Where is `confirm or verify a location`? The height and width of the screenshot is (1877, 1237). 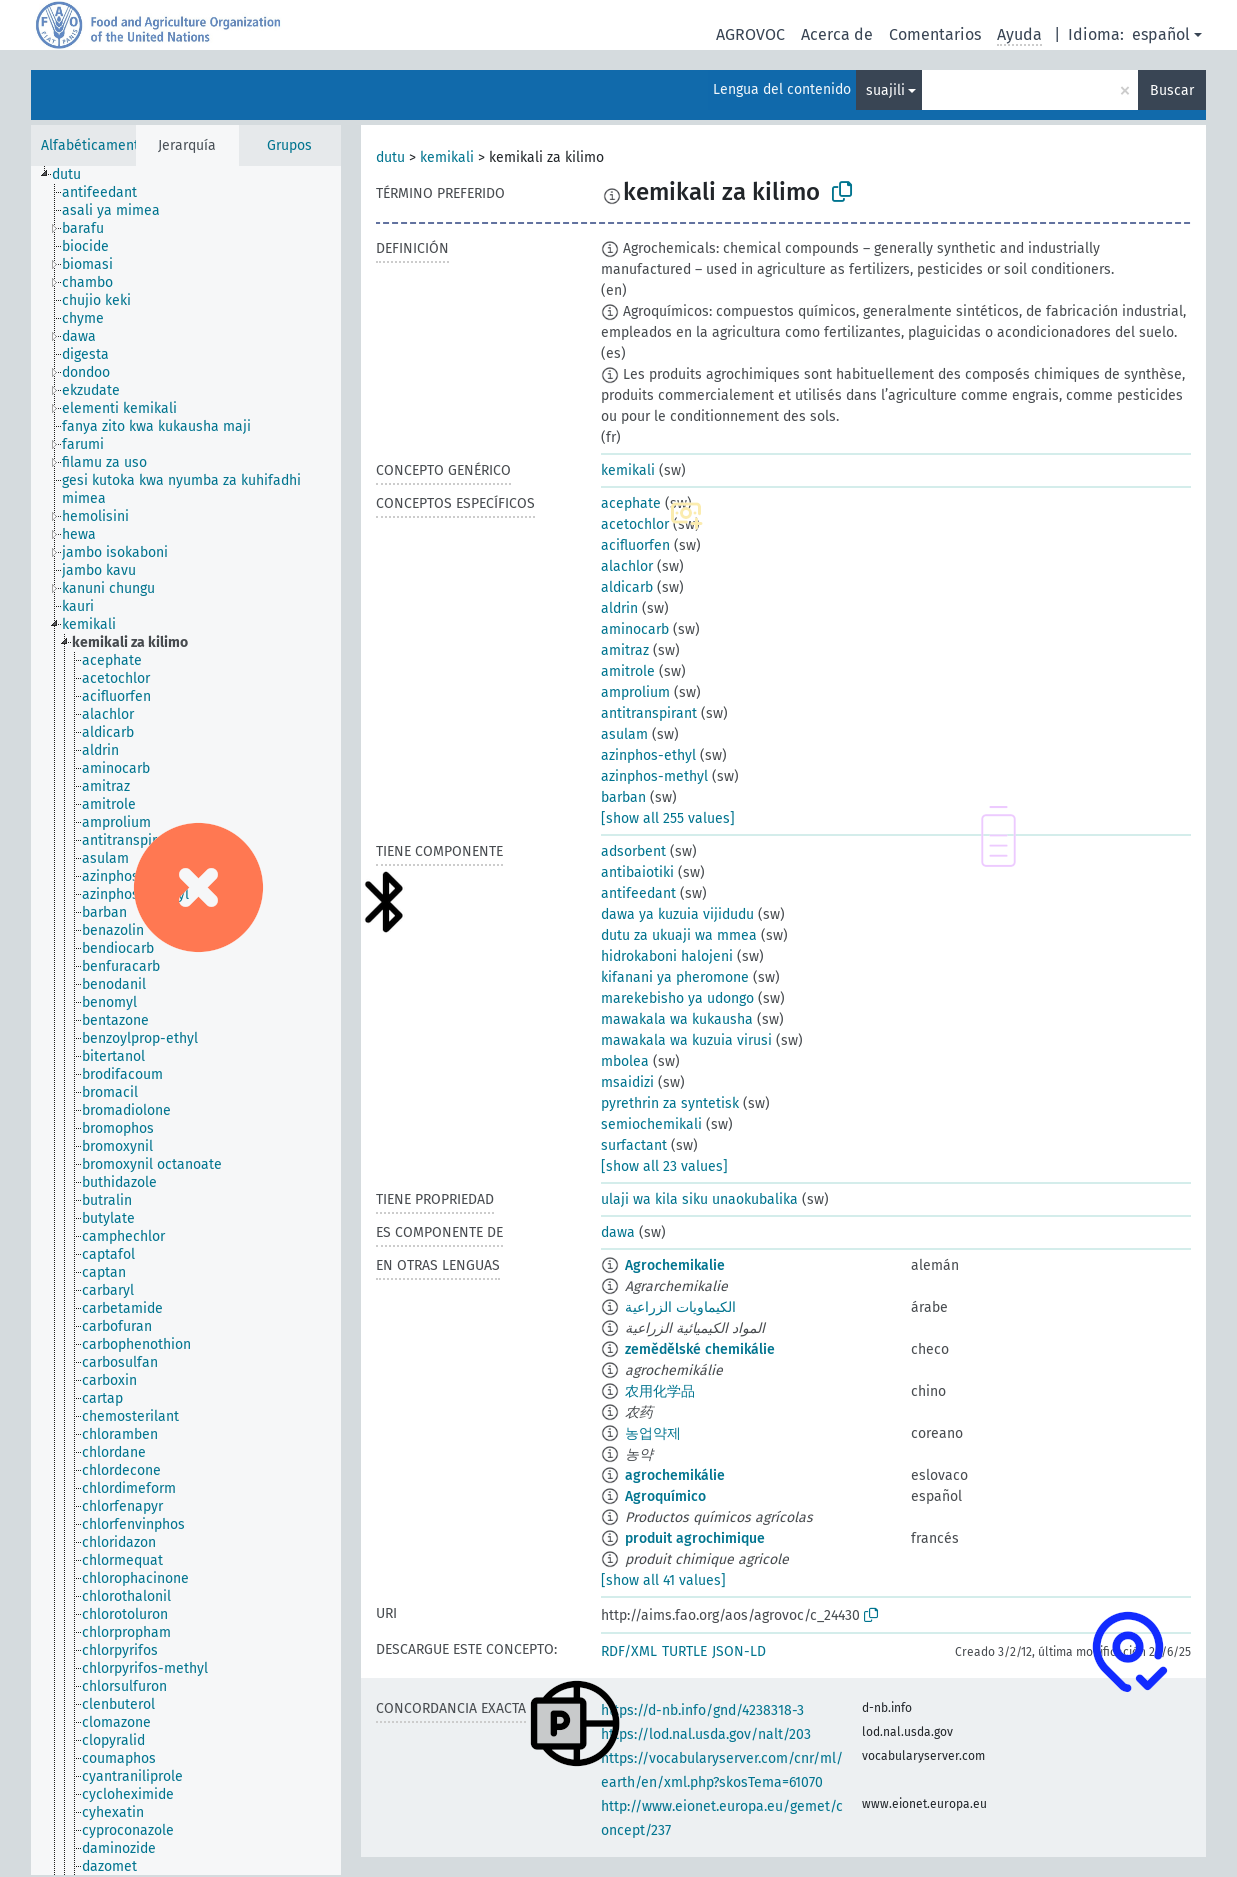 confirm or verify a location is located at coordinates (1128, 1651).